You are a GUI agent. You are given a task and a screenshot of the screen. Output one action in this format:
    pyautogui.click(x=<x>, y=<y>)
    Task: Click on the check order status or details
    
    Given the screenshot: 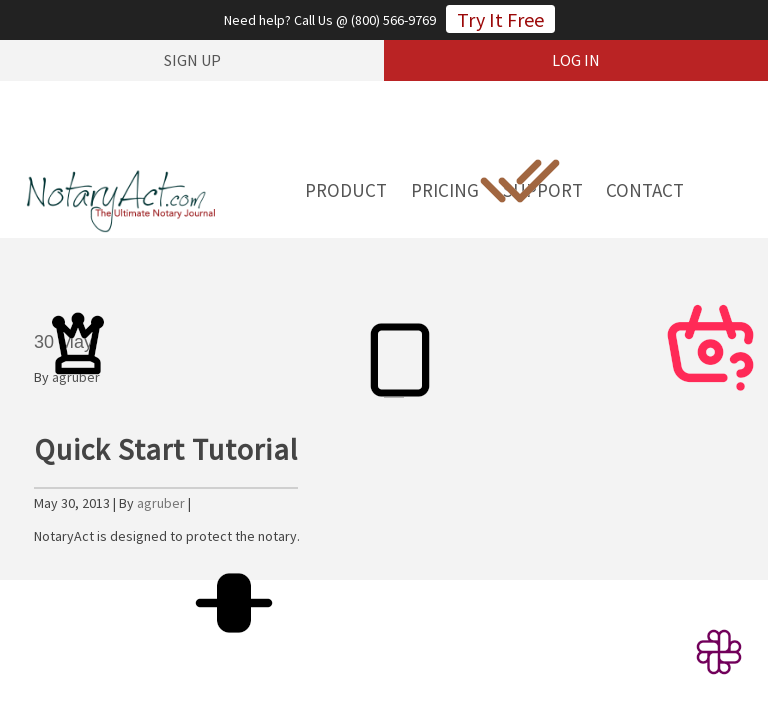 What is the action you would take?
    pyautogui.click(x=710, y=343)
    